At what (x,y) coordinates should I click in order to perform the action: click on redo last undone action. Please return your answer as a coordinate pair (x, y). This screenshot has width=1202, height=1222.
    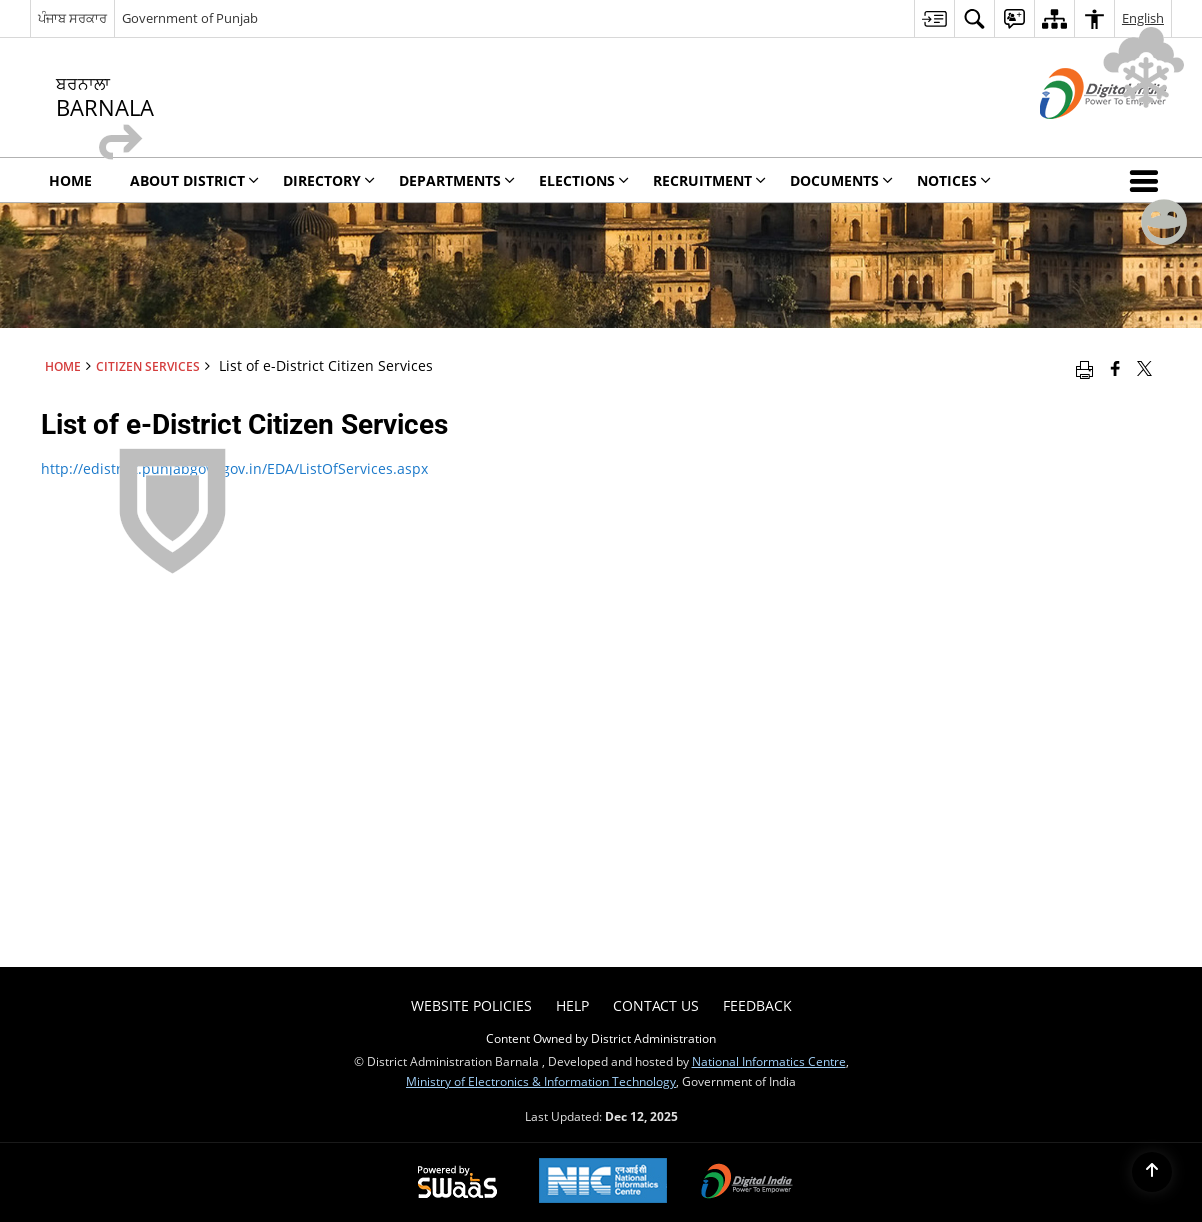
    Looking at the image, I should click on (120, 142).